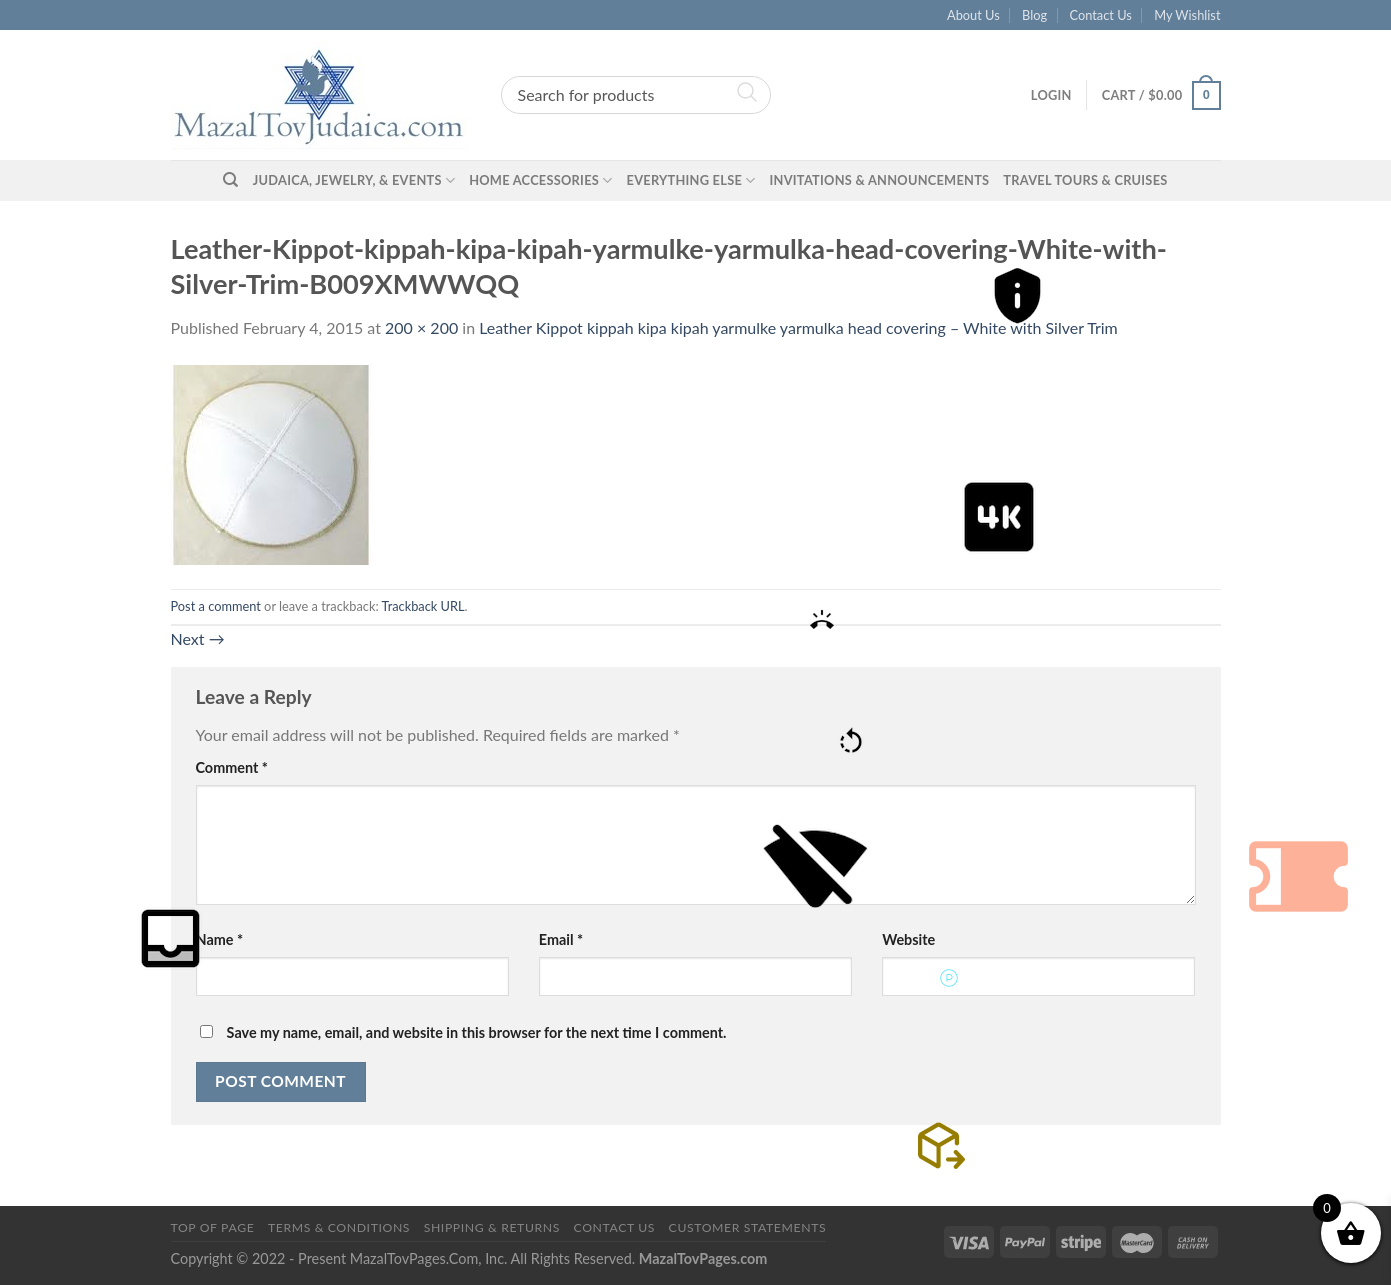 The width and height of the screenshot is (1391, 1285). Describe the element at coordinates (815, 870) in the screenshot. I see `indicates wifi is disconnected or unavailable` at that location.